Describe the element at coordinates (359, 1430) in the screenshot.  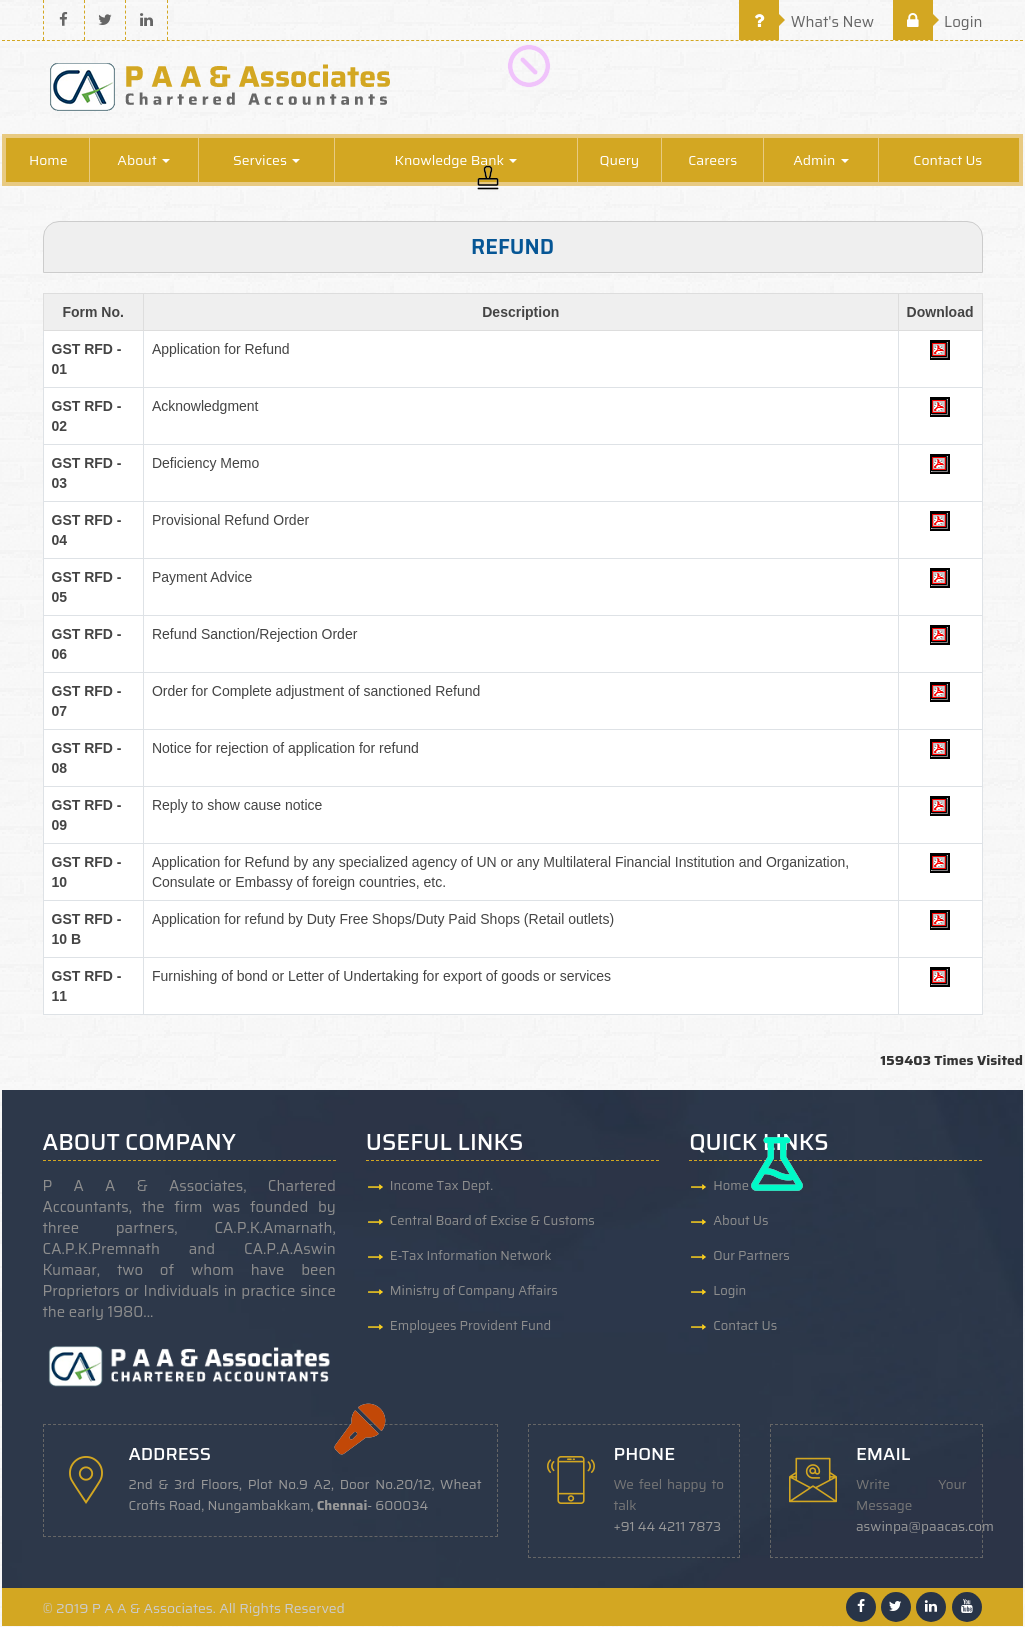
I see `access voice recording or audio input` at that location.